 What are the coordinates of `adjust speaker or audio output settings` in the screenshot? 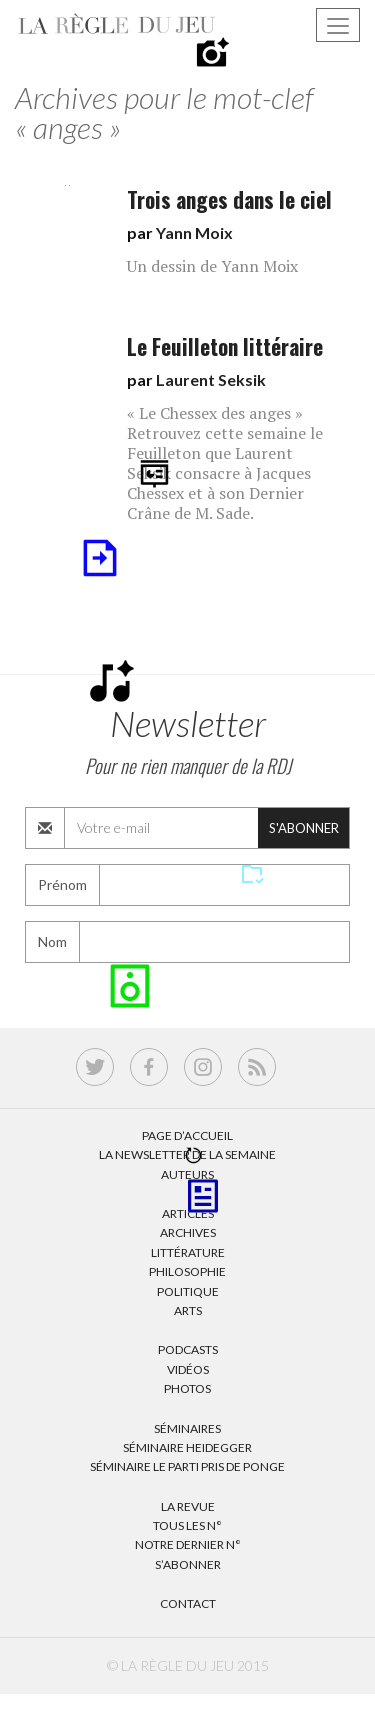 It's located at (130, 986).